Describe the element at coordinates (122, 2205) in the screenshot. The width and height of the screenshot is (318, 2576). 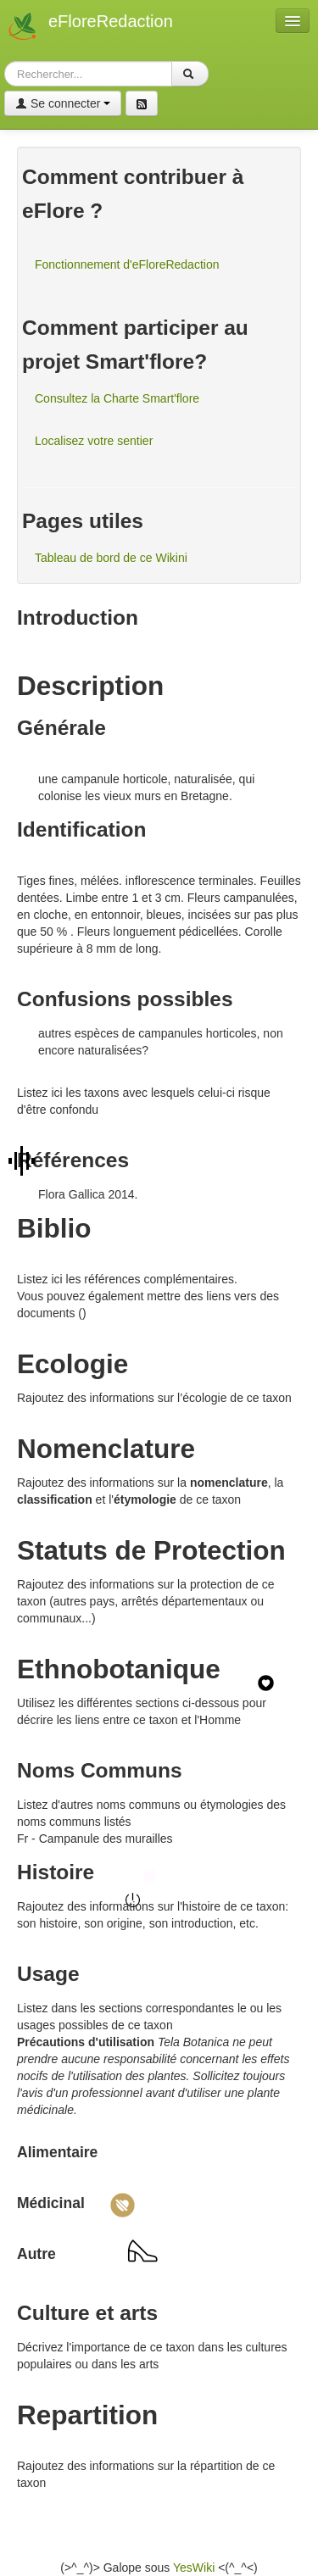
I see `remove from favorites` at that location.